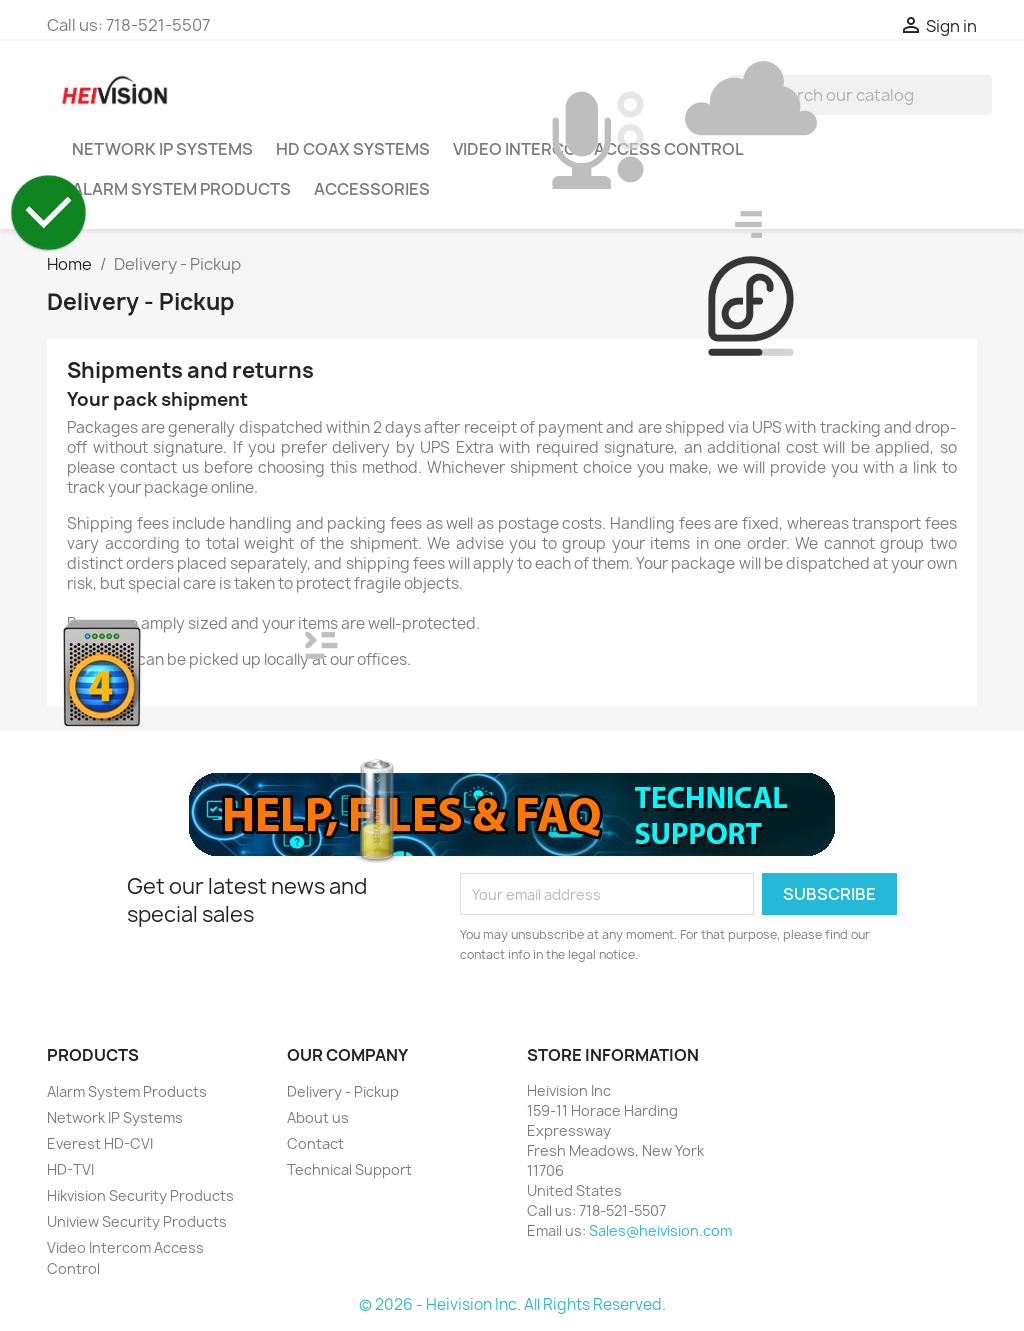 The height and width of the screenshot is (1331, 1024). What do you see at coordinates (377, 812) in the screenshot?
I see `indicates low battery level` at bounding box center [377, 812].